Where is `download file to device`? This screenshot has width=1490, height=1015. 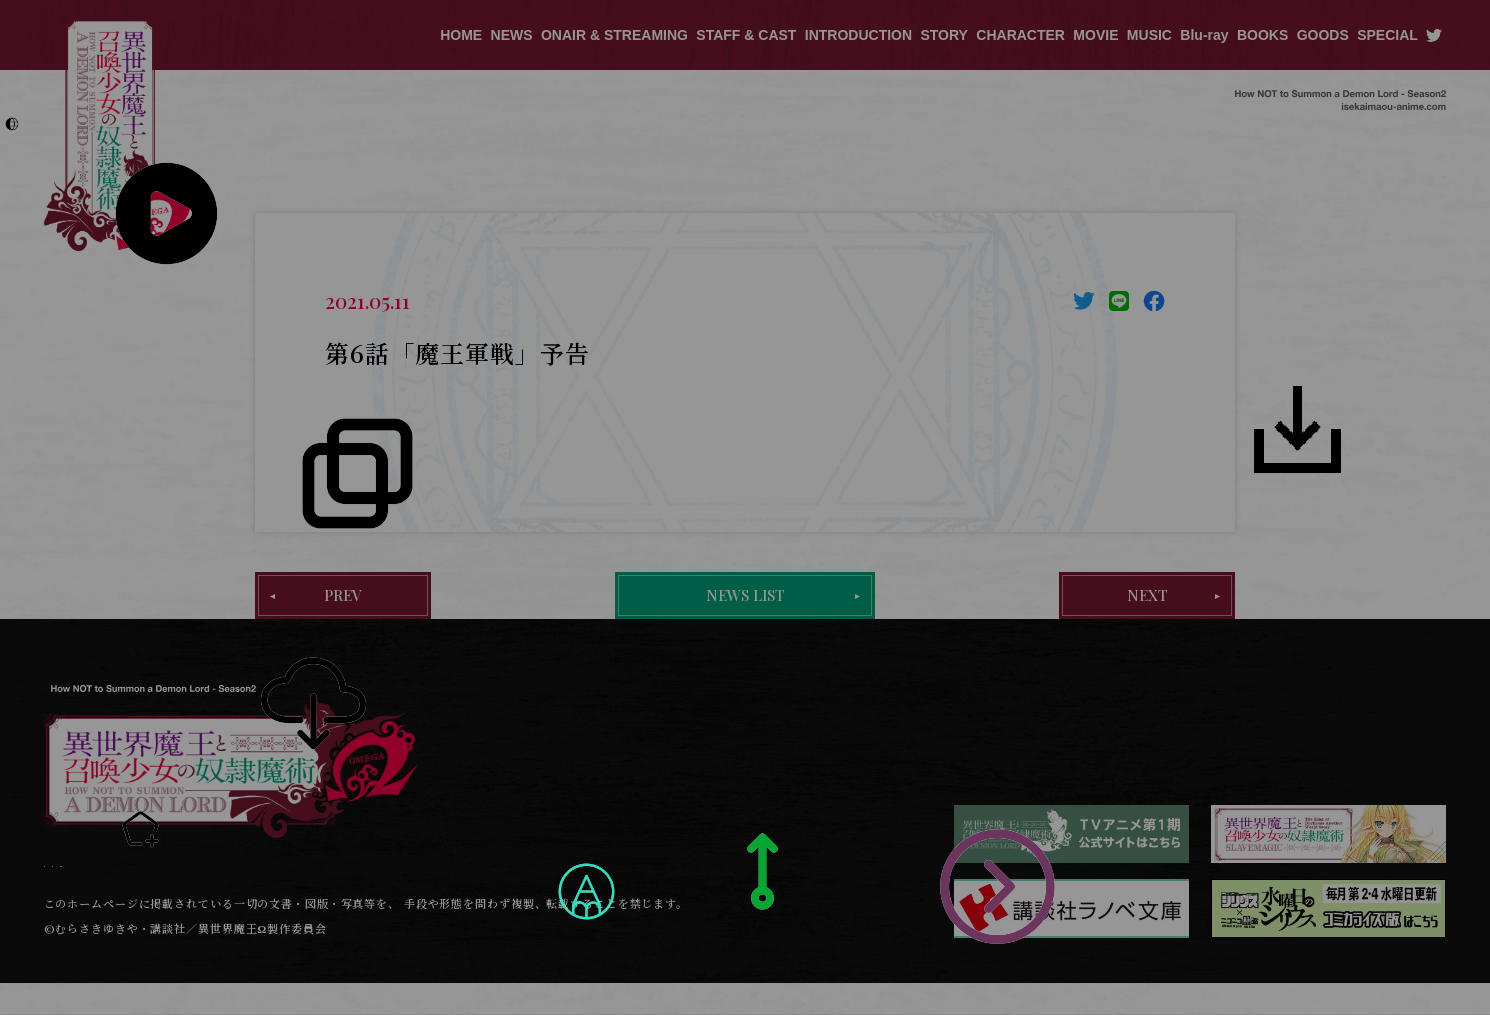
download file to device is located at coordinates (1297, 429).